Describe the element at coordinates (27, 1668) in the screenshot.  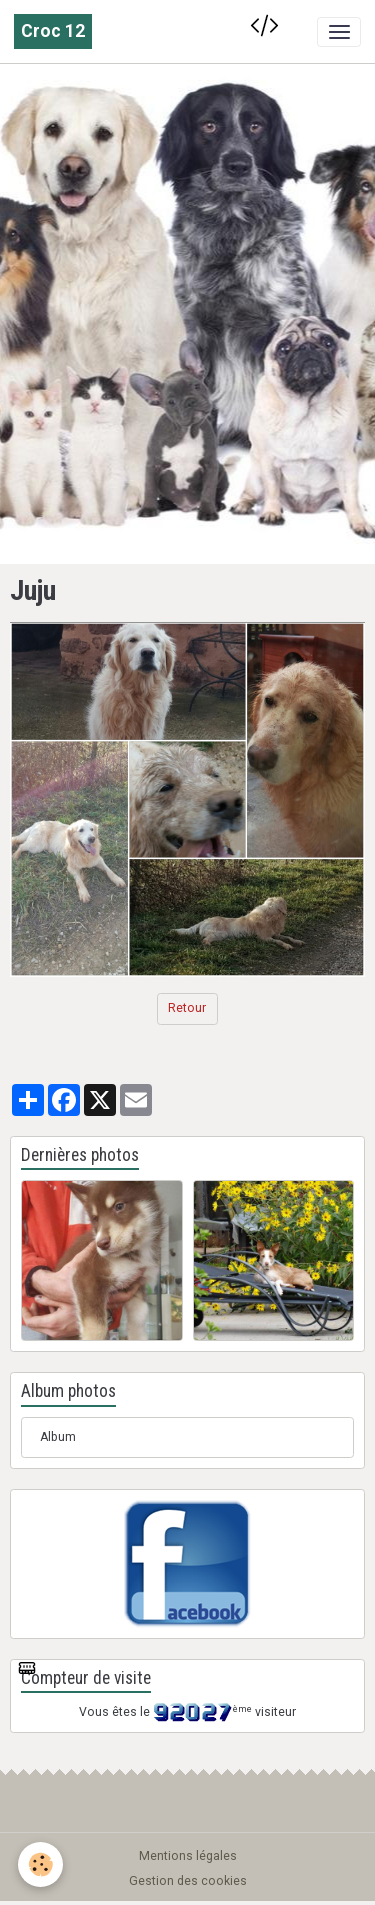
I see `access storage or memory settings` at that location.